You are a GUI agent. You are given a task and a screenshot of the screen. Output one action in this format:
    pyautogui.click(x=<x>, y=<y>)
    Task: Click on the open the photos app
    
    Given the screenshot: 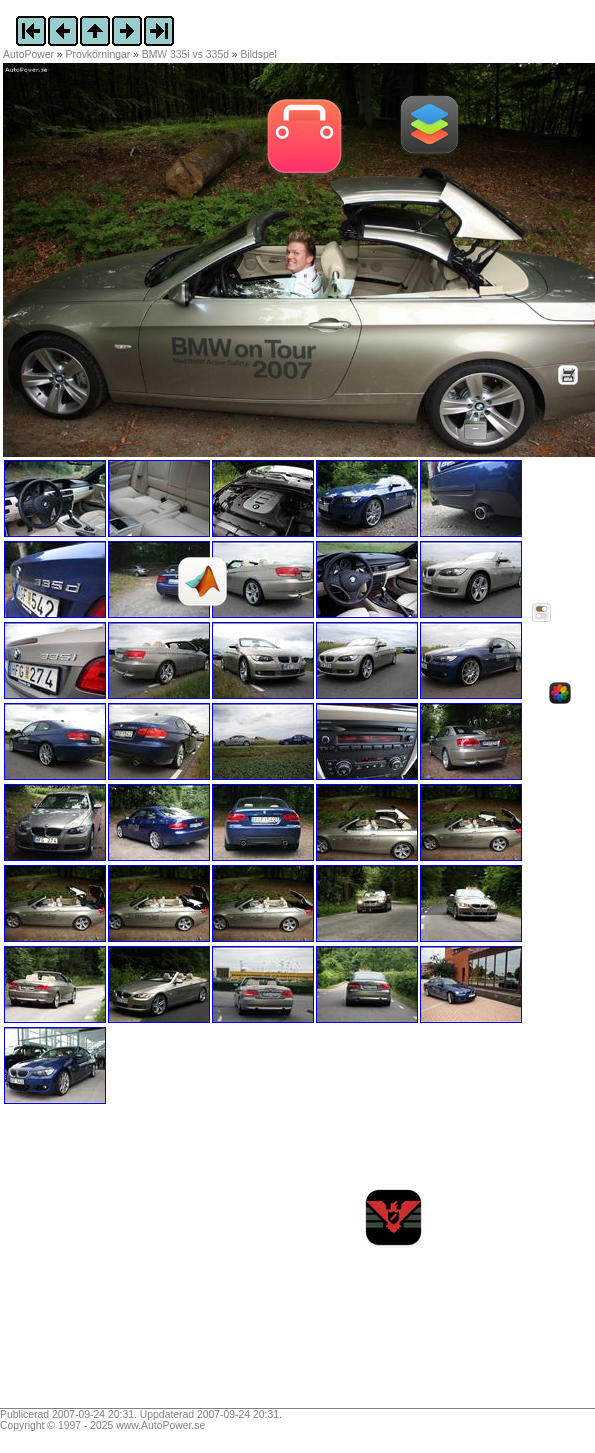 What is the action you would take?
    pyautogui.click(x=560, y=693)
    